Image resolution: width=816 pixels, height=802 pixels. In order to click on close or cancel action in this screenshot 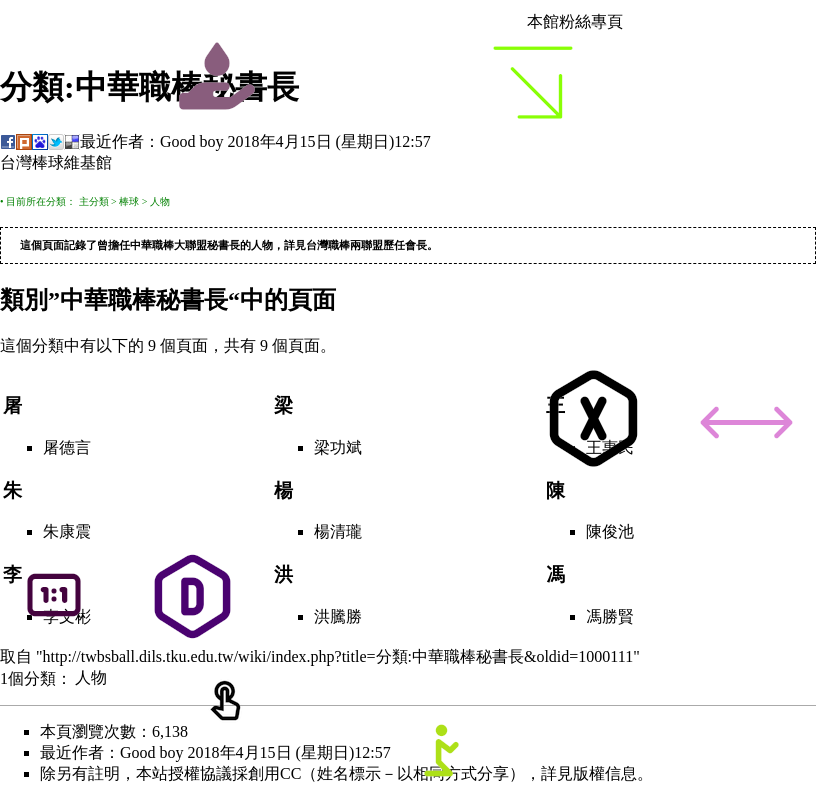, I will do `click(593, 418)`.